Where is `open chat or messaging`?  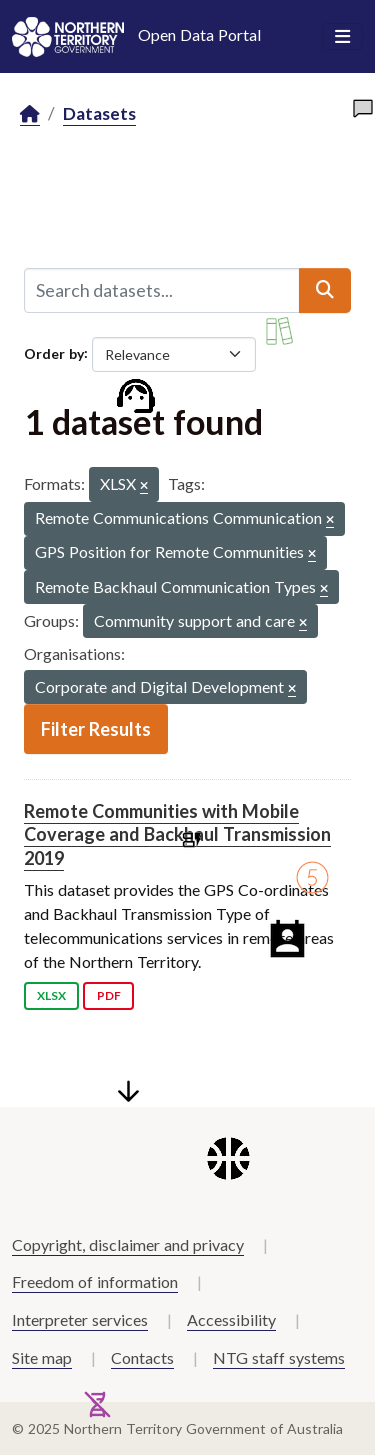 open chat or messaging is located at coordinates (363, 107).